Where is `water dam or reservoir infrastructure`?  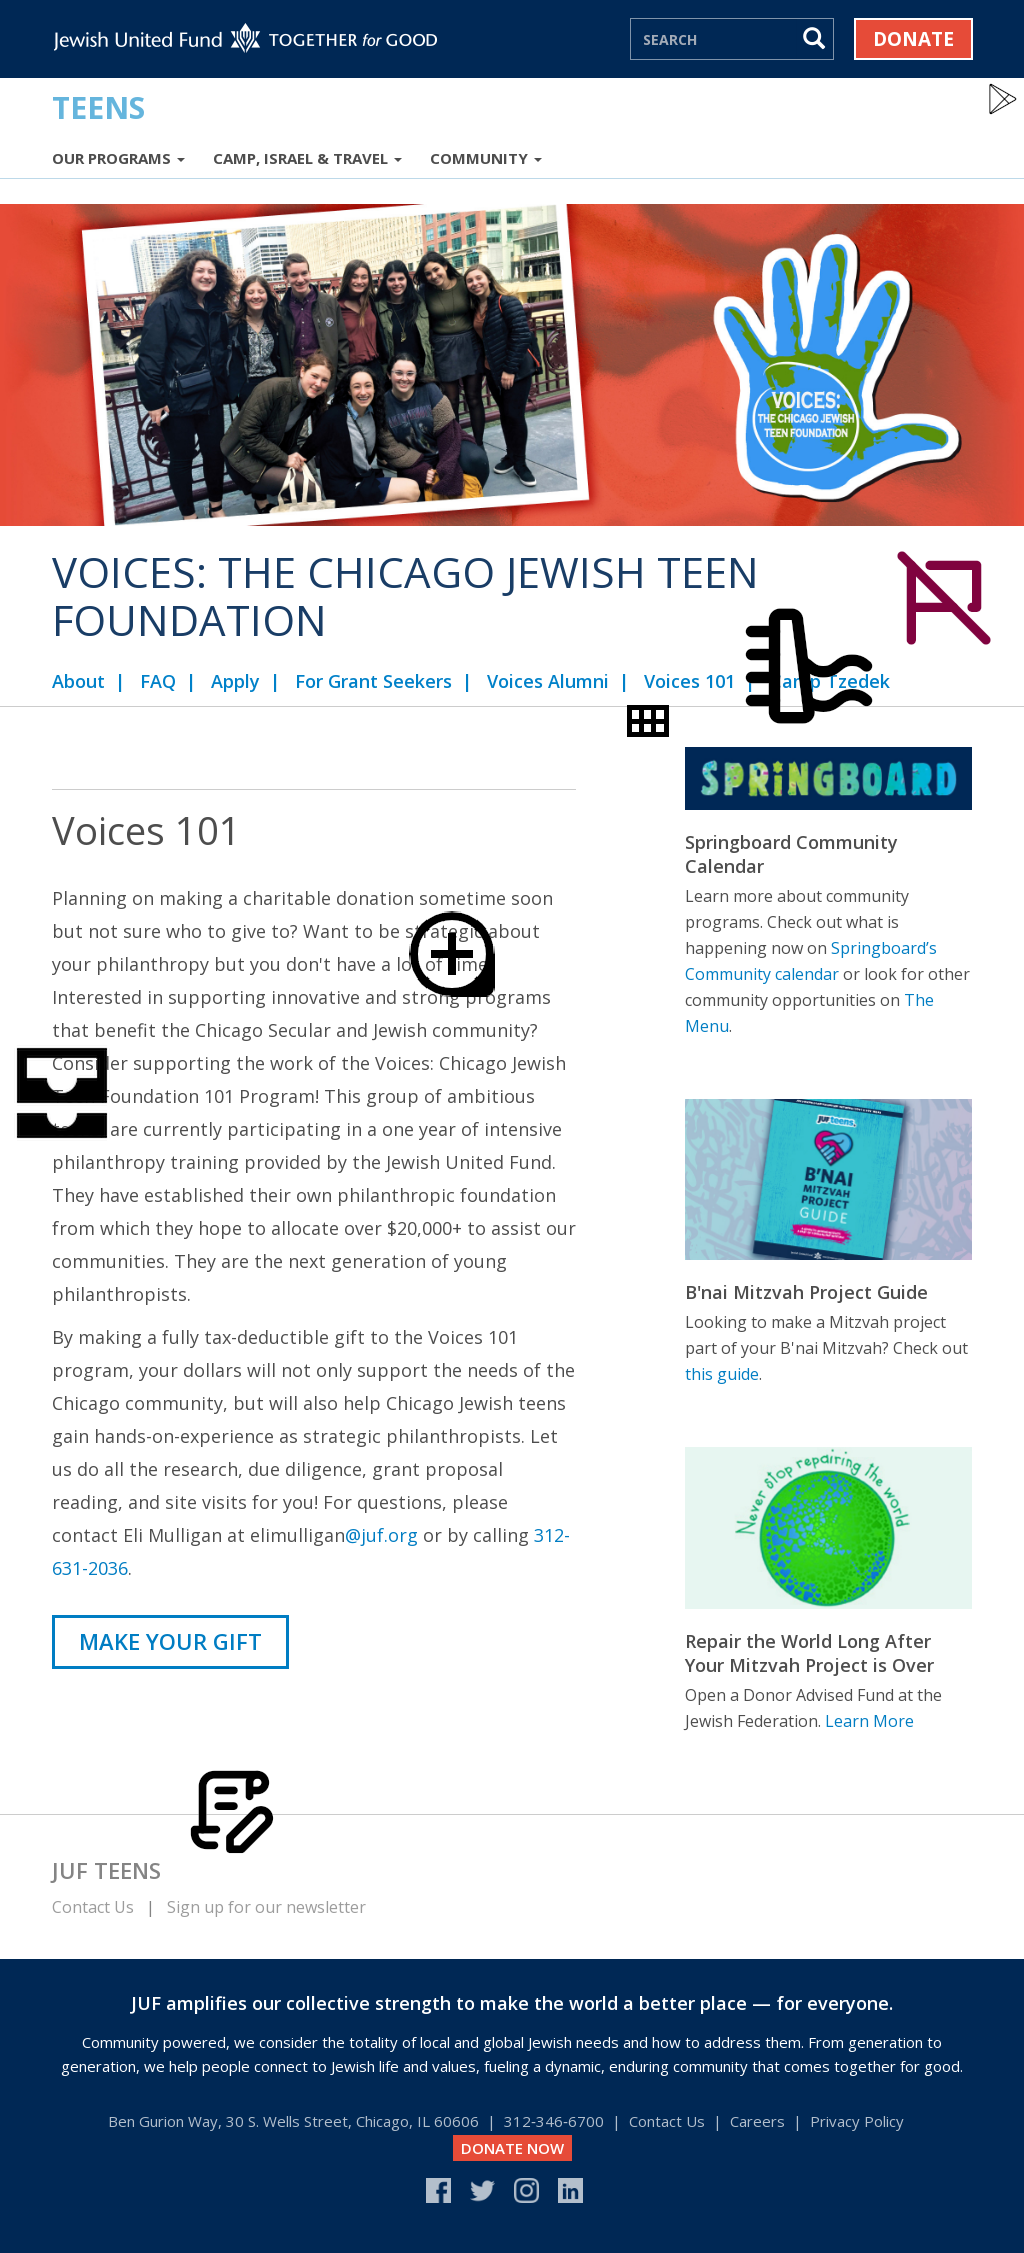
water dam or reservoir infrastructure is located at coordinates (809, 666).